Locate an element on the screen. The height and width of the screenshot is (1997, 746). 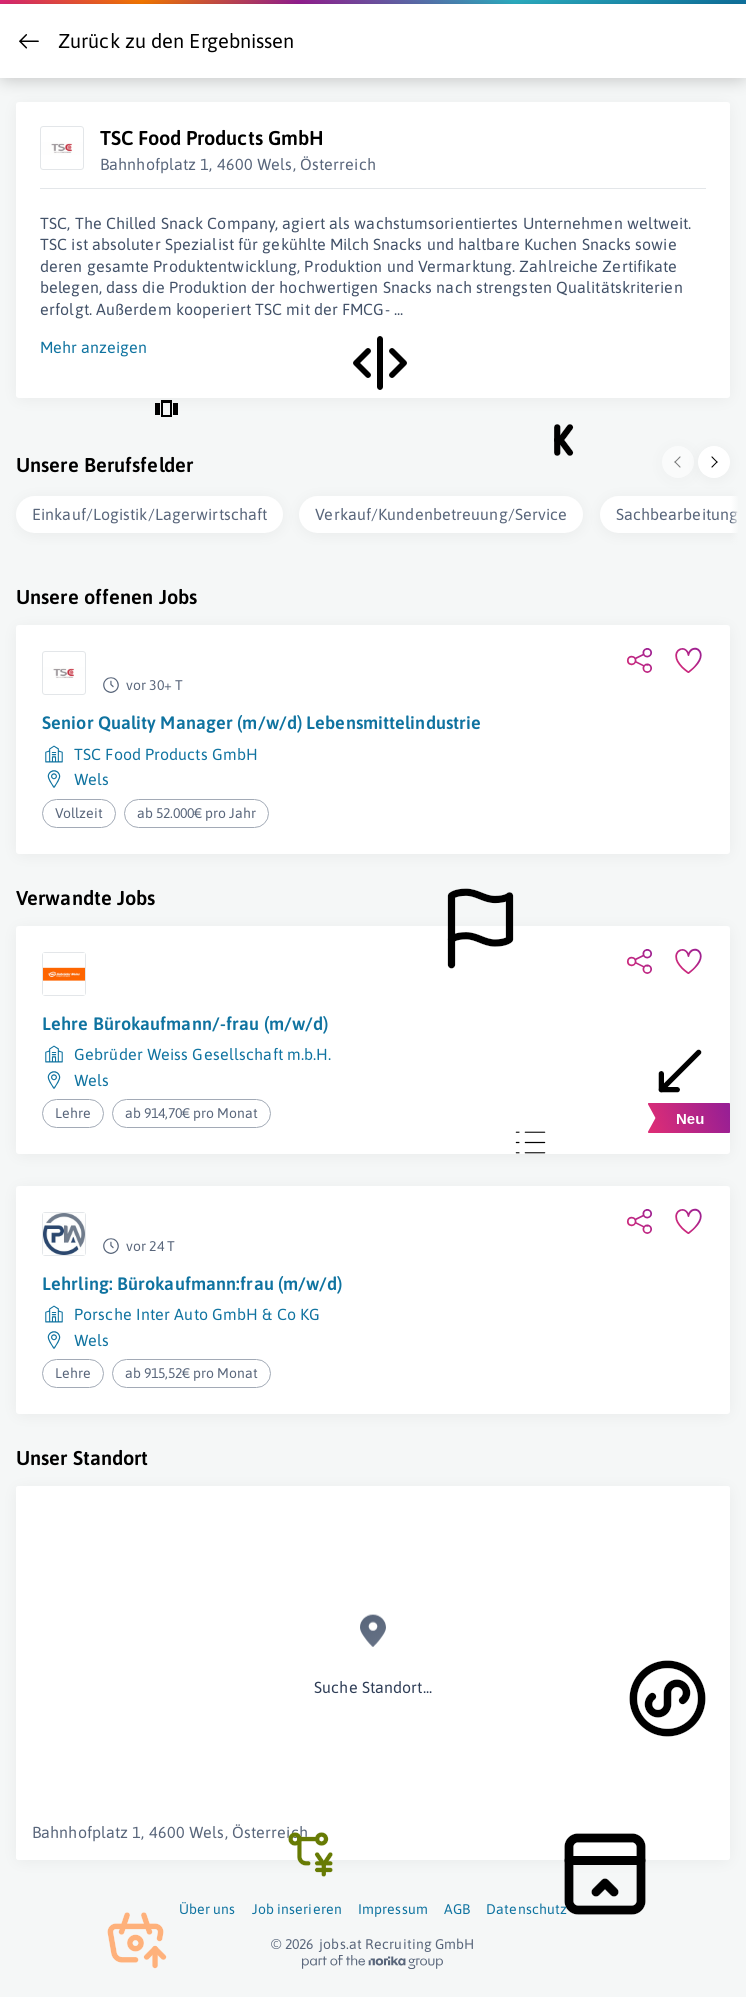
transfer funds in yen currency is located at coordinates (310, 1854).